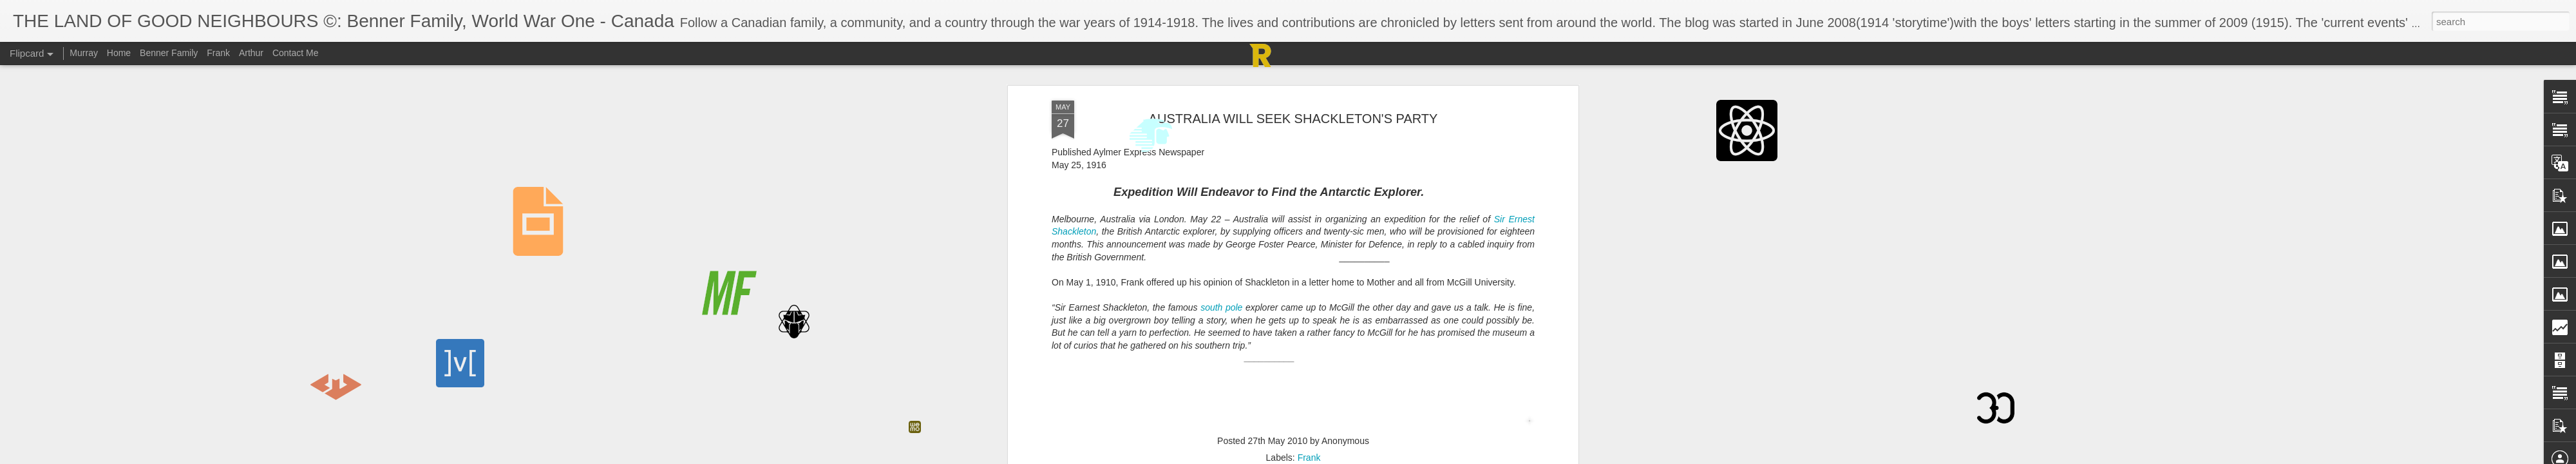 The image size is (2576, 464). What do you see at coordinates (460, 363) in the screenshot?
I see `MobX state management library logo` at bounding box center [460, 363].